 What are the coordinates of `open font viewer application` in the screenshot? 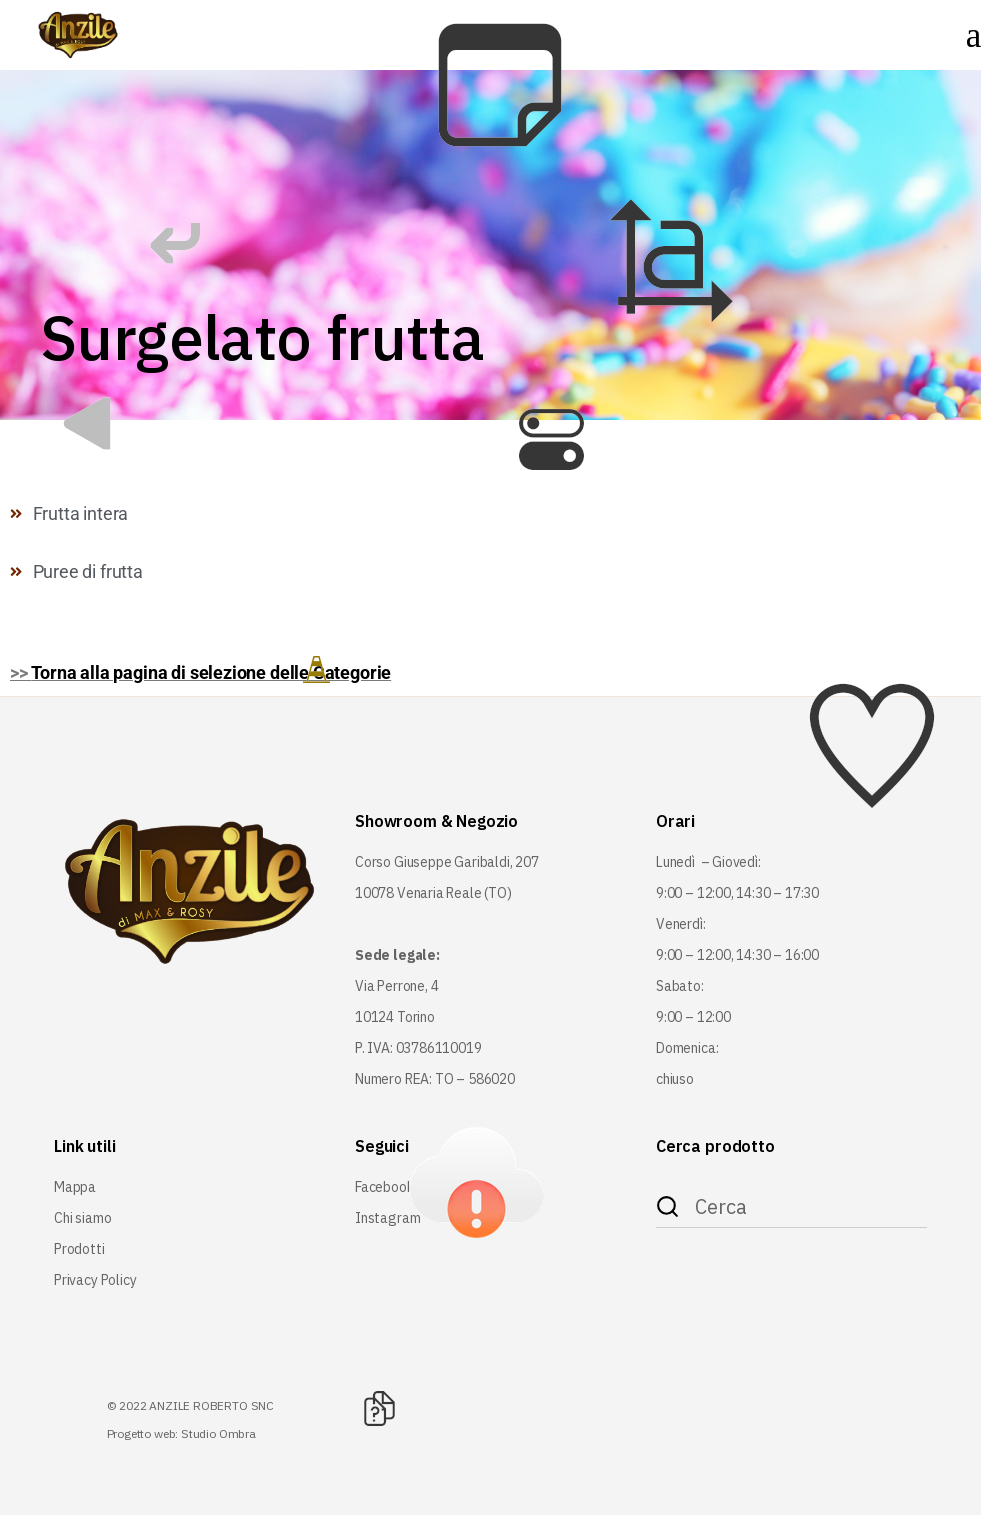 It's located at (669, 263).